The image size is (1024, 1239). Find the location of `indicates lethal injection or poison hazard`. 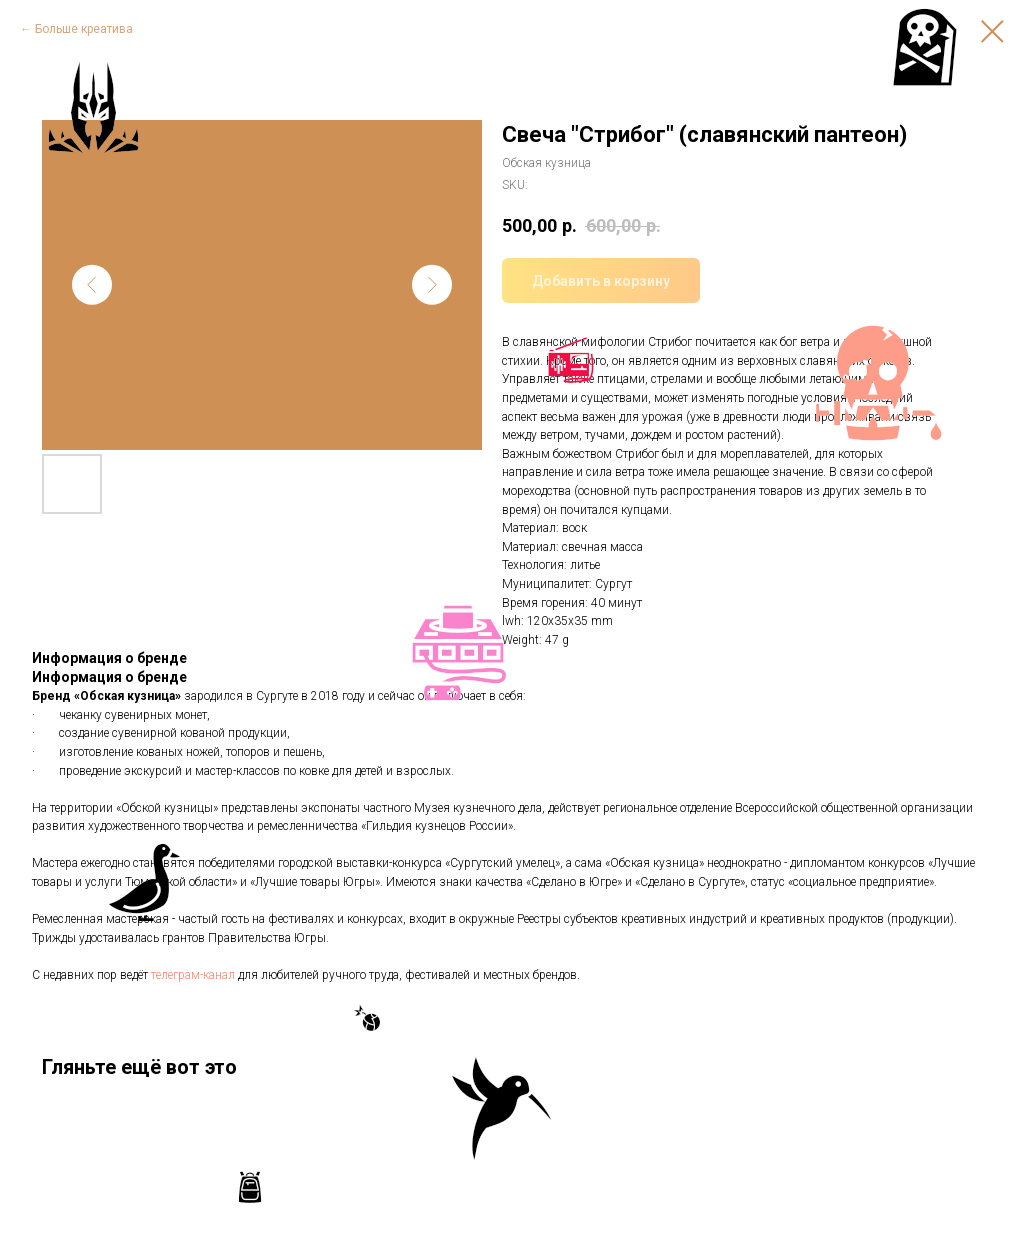

indicates lethal injection or poison hazard is located at coordinates (876, 383).